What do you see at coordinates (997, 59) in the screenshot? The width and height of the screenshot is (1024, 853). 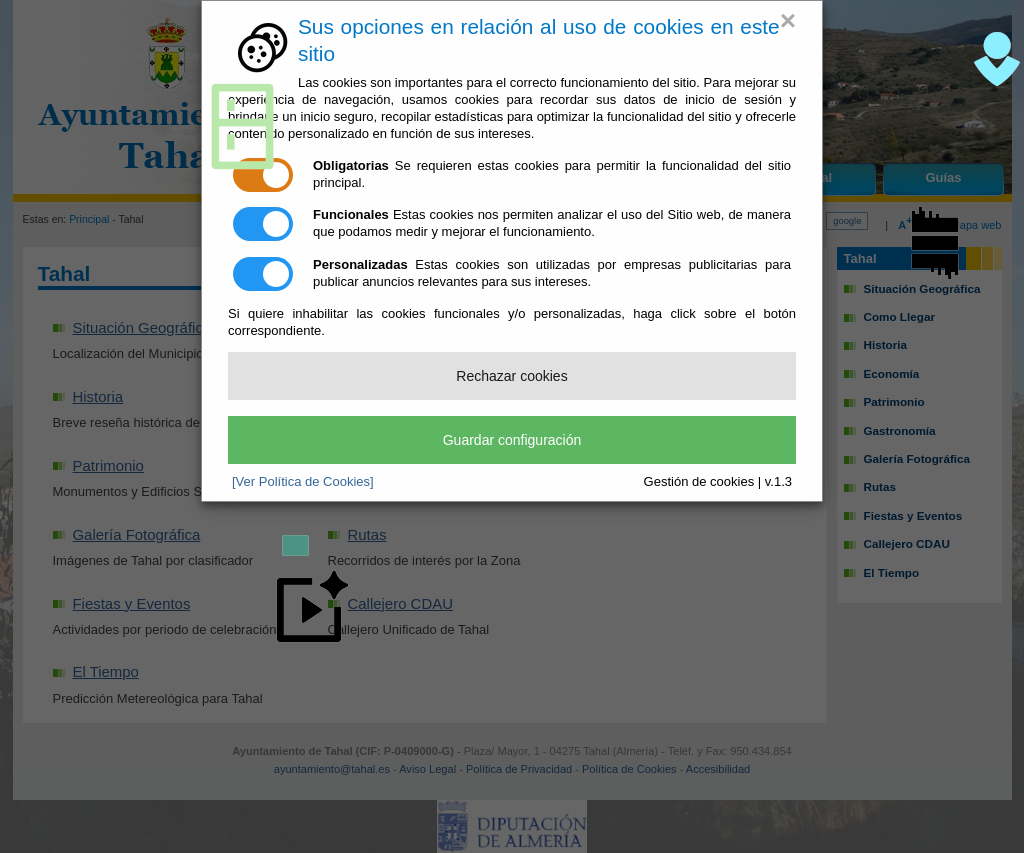 I see `opsgenie incident management platform logo` at bounding box center [997, 59].